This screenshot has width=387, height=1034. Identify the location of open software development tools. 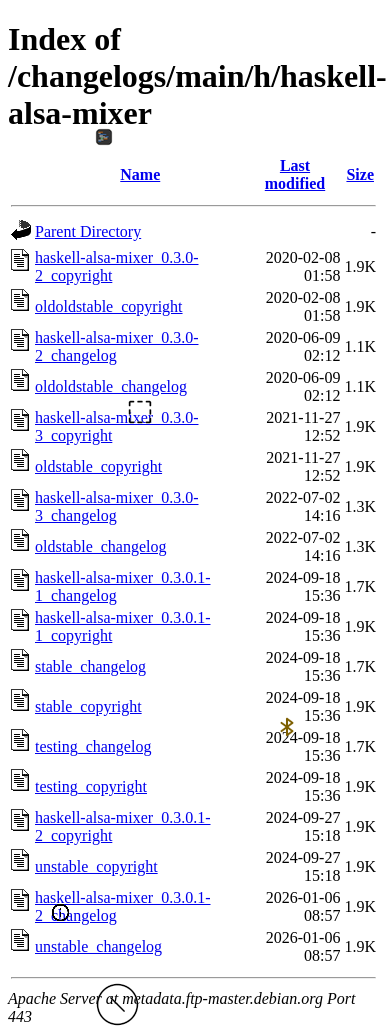
(104, 137).